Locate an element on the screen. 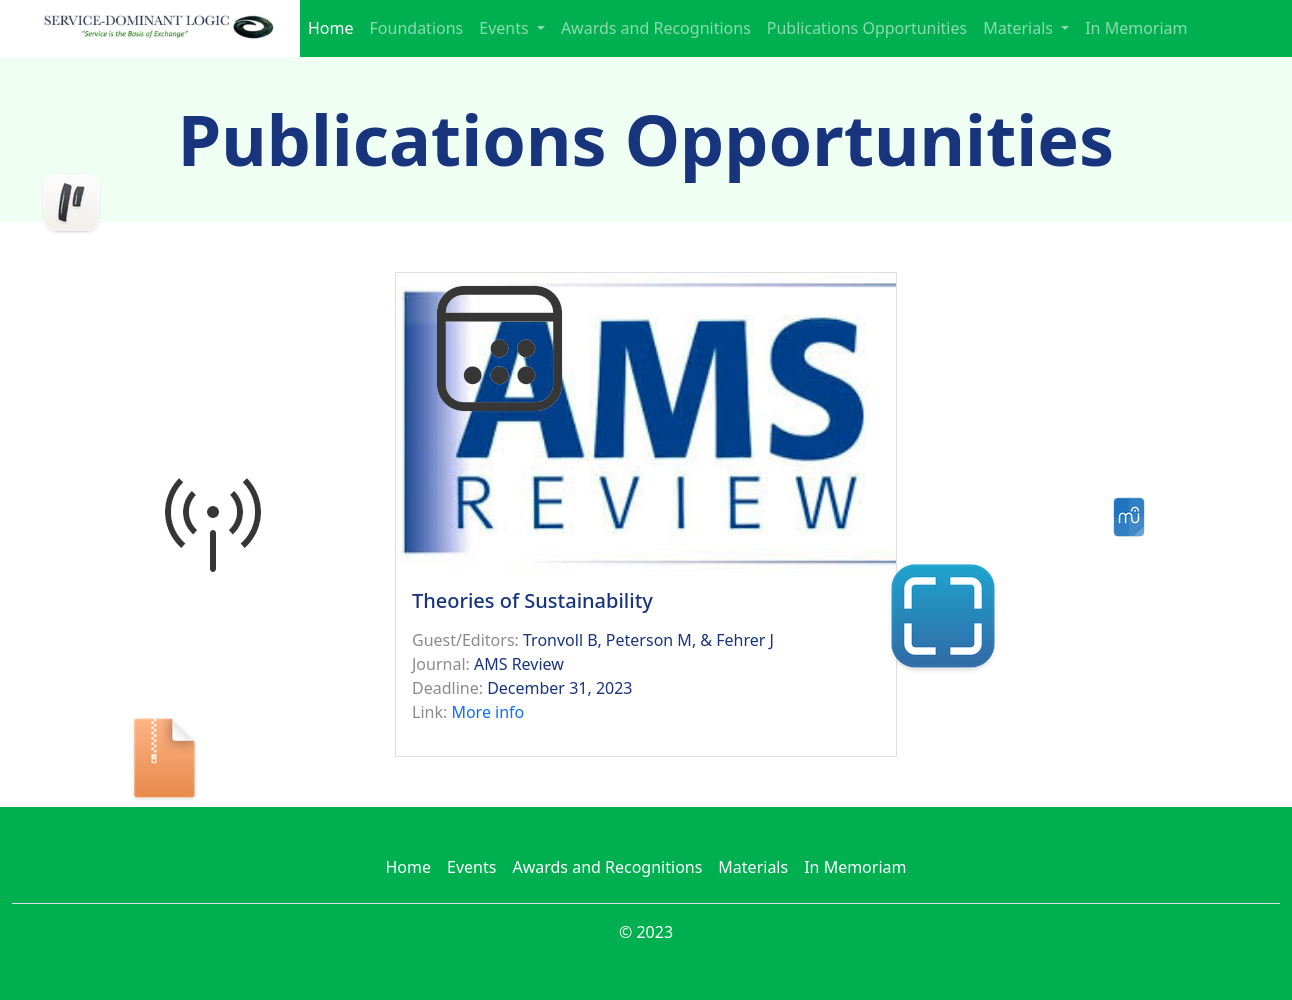 This screenshot has width=1292, height=1000. open a MuseScore 3 music notation file is located at coordinates (1129, 517).